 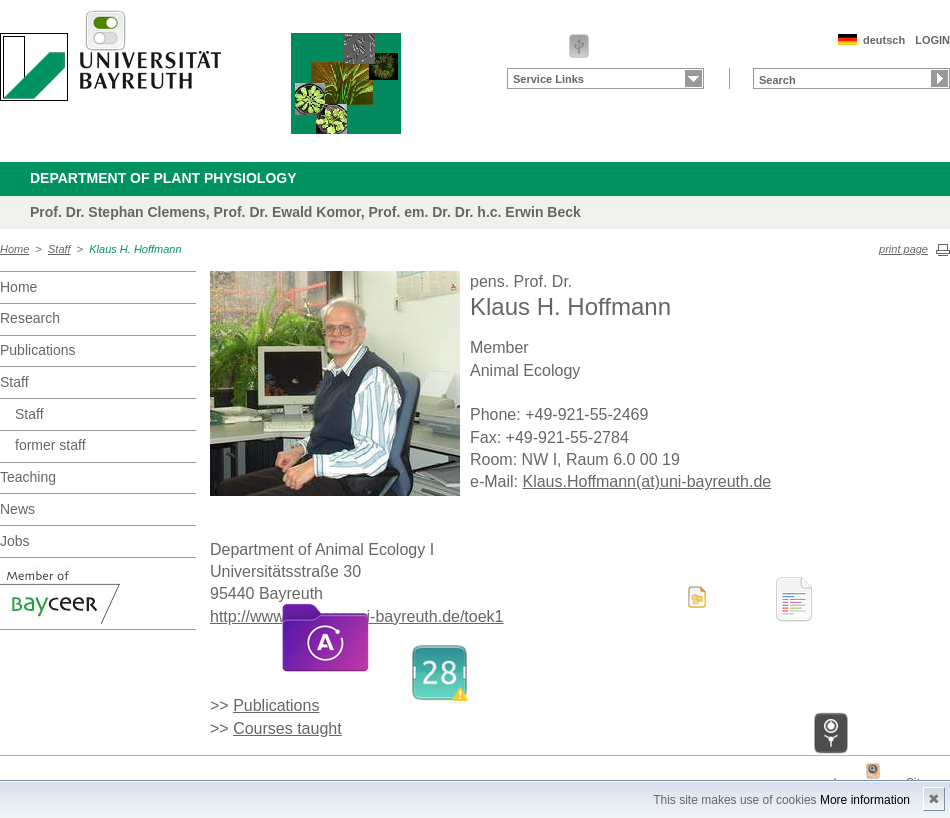 What do you see at coordinates (697, 597) in the screenshot?
I see `open a graphics template file` at bounding box center [697, 597].